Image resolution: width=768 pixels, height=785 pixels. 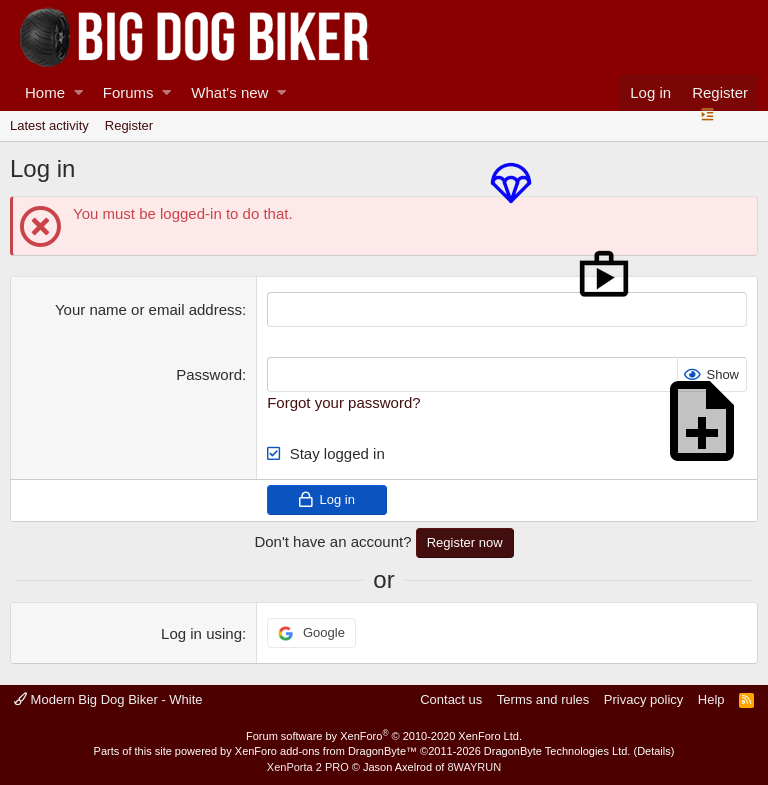 What do you see at coordinates (604, 275) in the screenshot?
I see `open the shop or store` at bounding box center [604, 275].